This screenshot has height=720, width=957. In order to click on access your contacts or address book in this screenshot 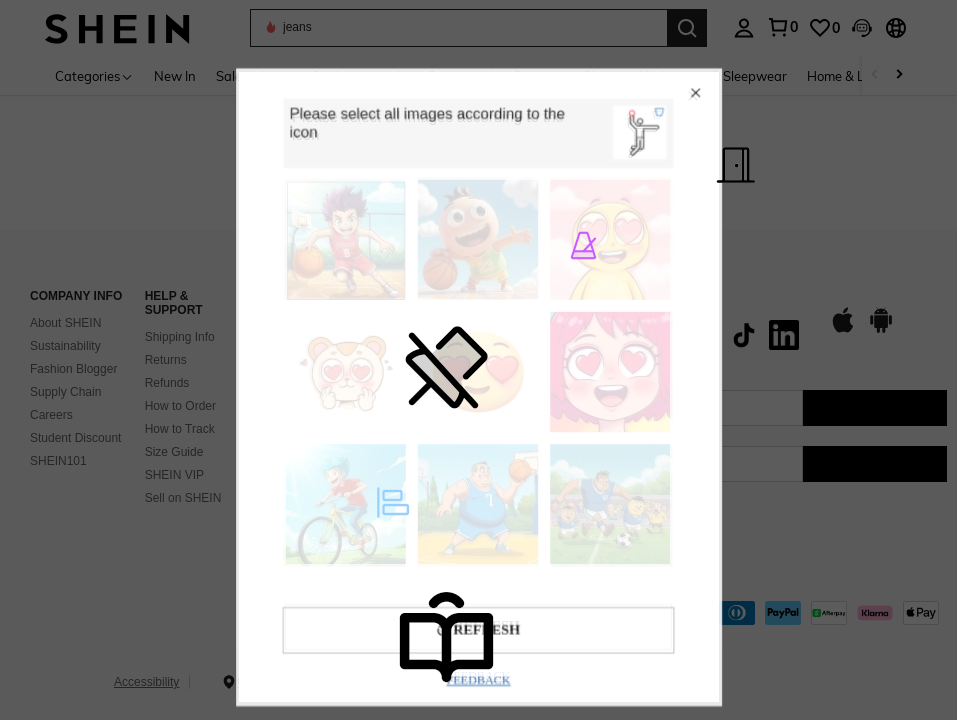, I will do `click(446, 635)`.